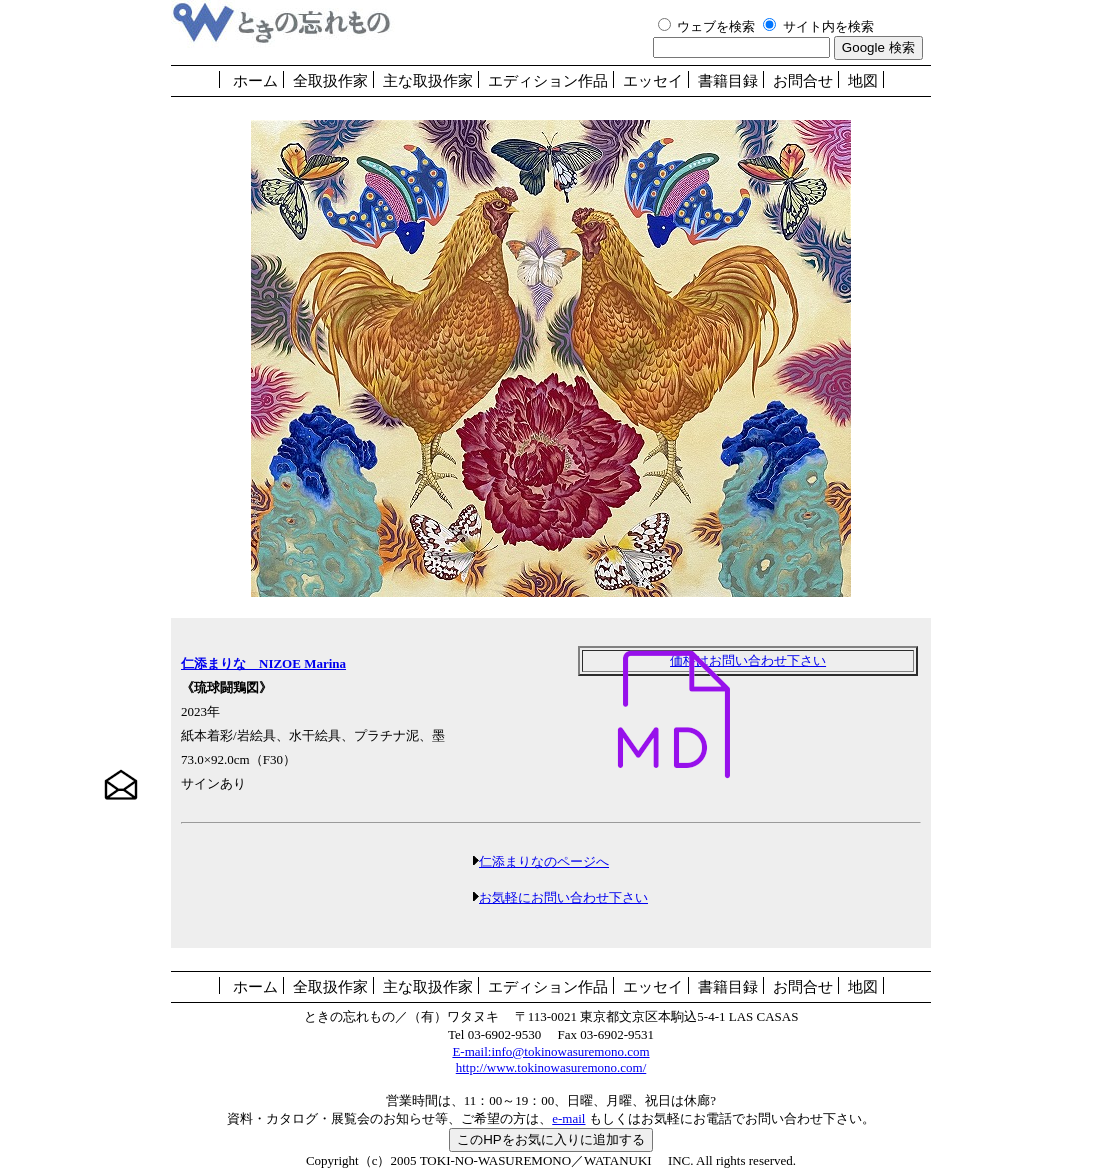 The height and width of the screenshot is (1170, 1102). I want to click on open a markdown file, so click(676, 714).